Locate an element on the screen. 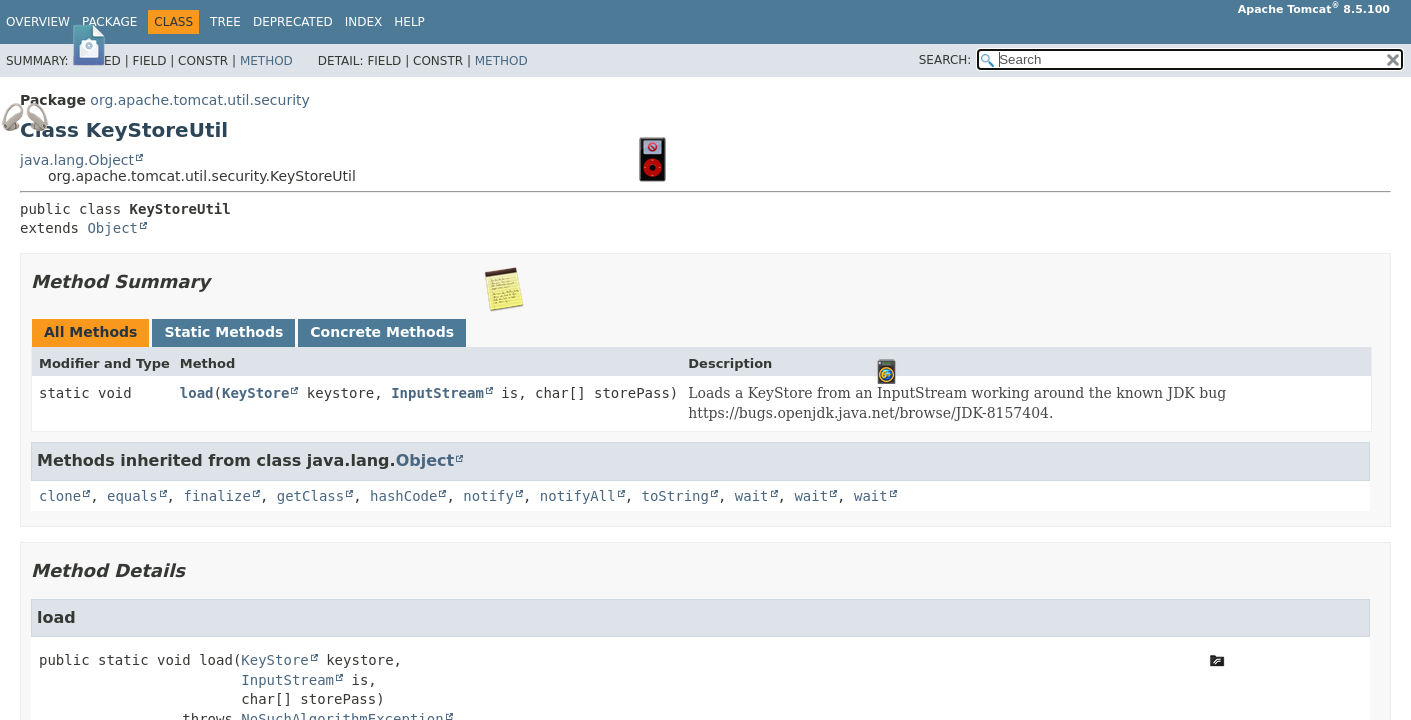  open resurrection remix ROM folder is located at coordinates (1217, 661).